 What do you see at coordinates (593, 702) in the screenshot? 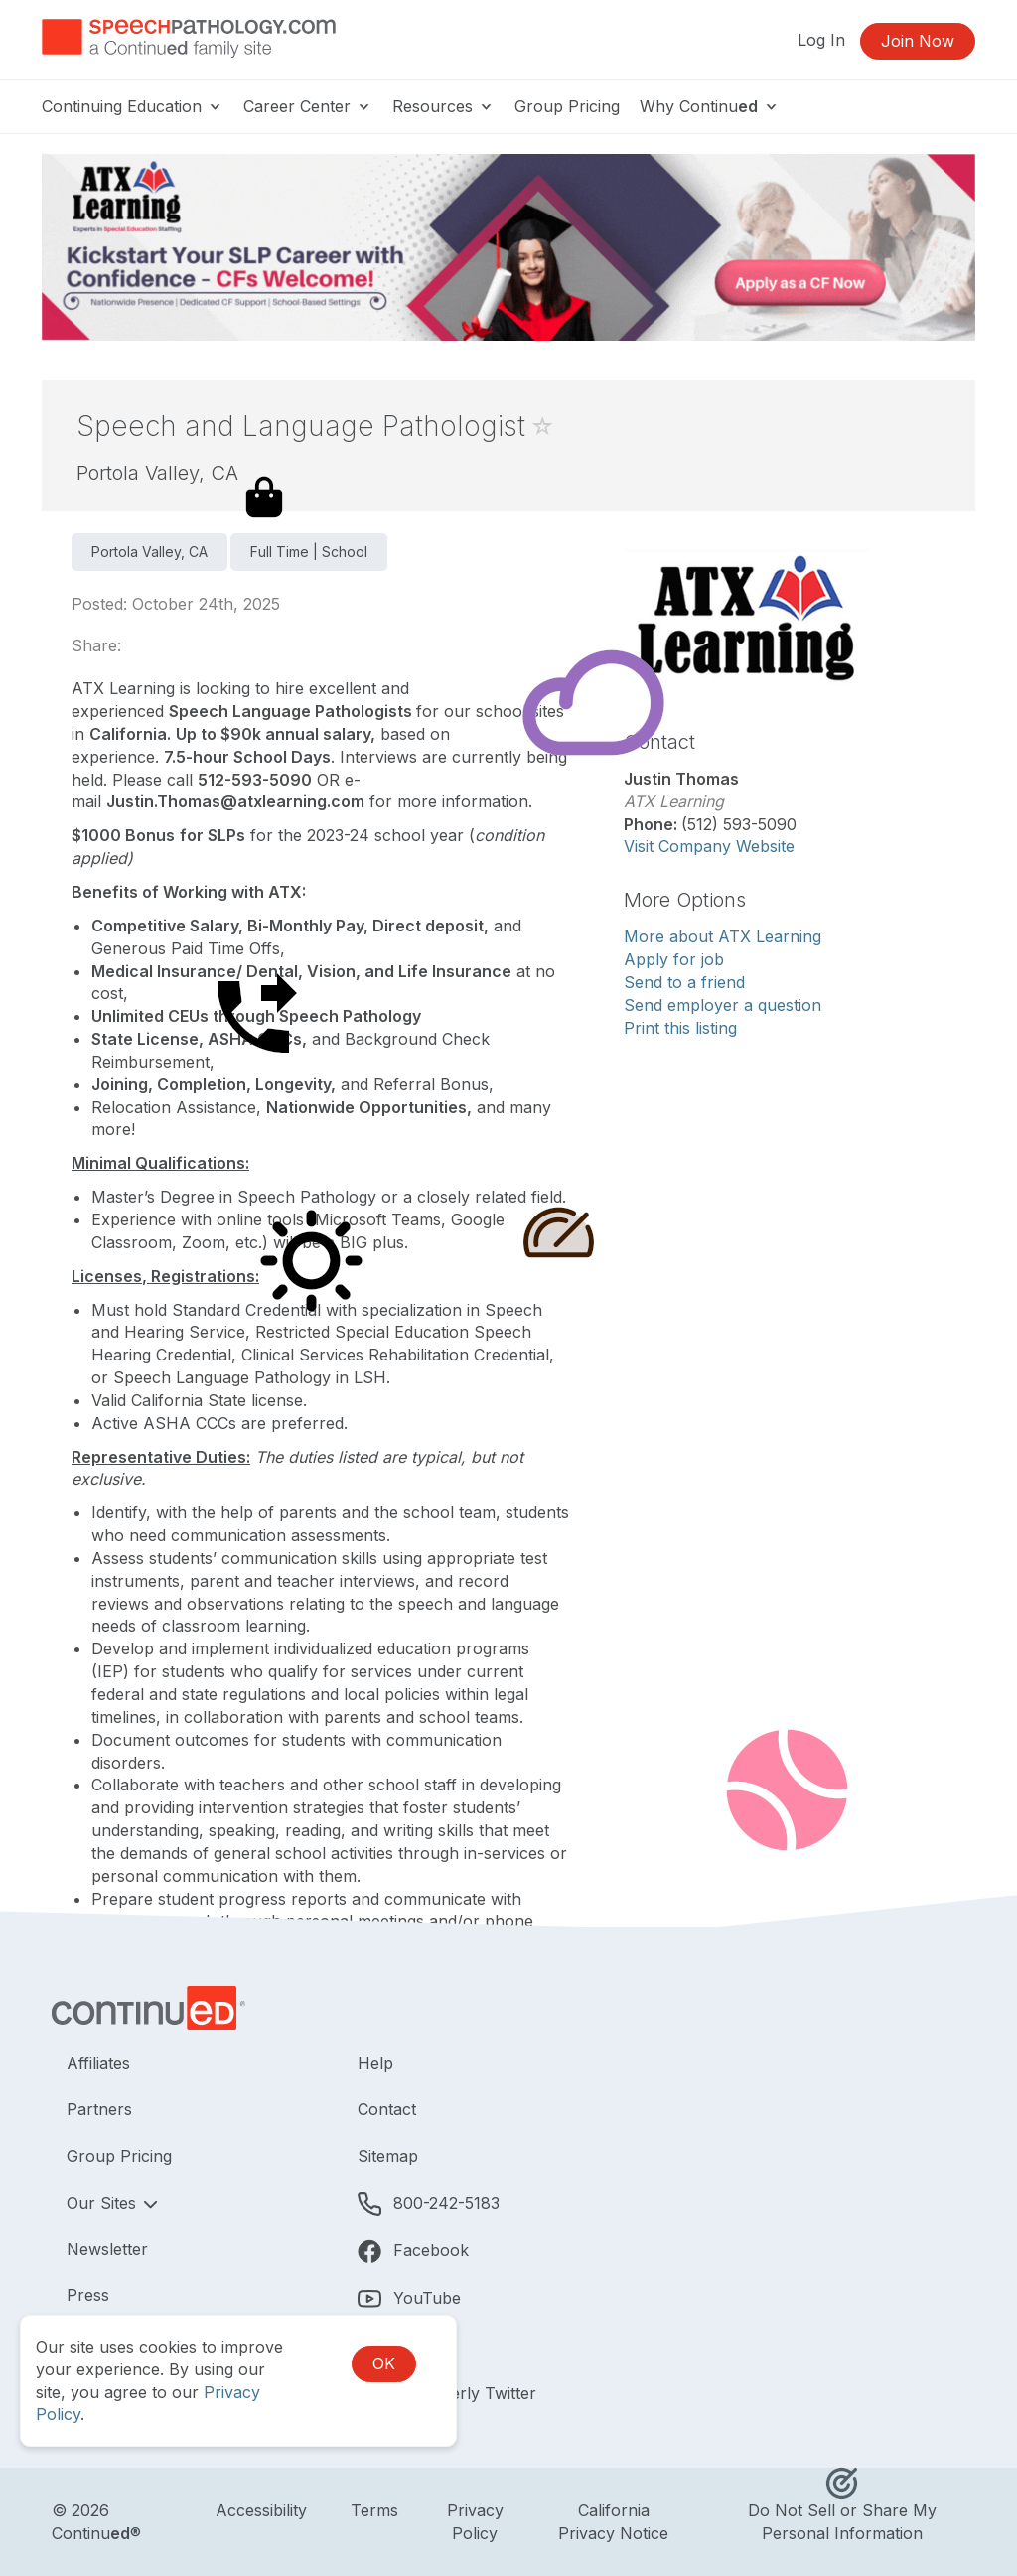
I see `access cloud storage` at bounding box center [593, 702].